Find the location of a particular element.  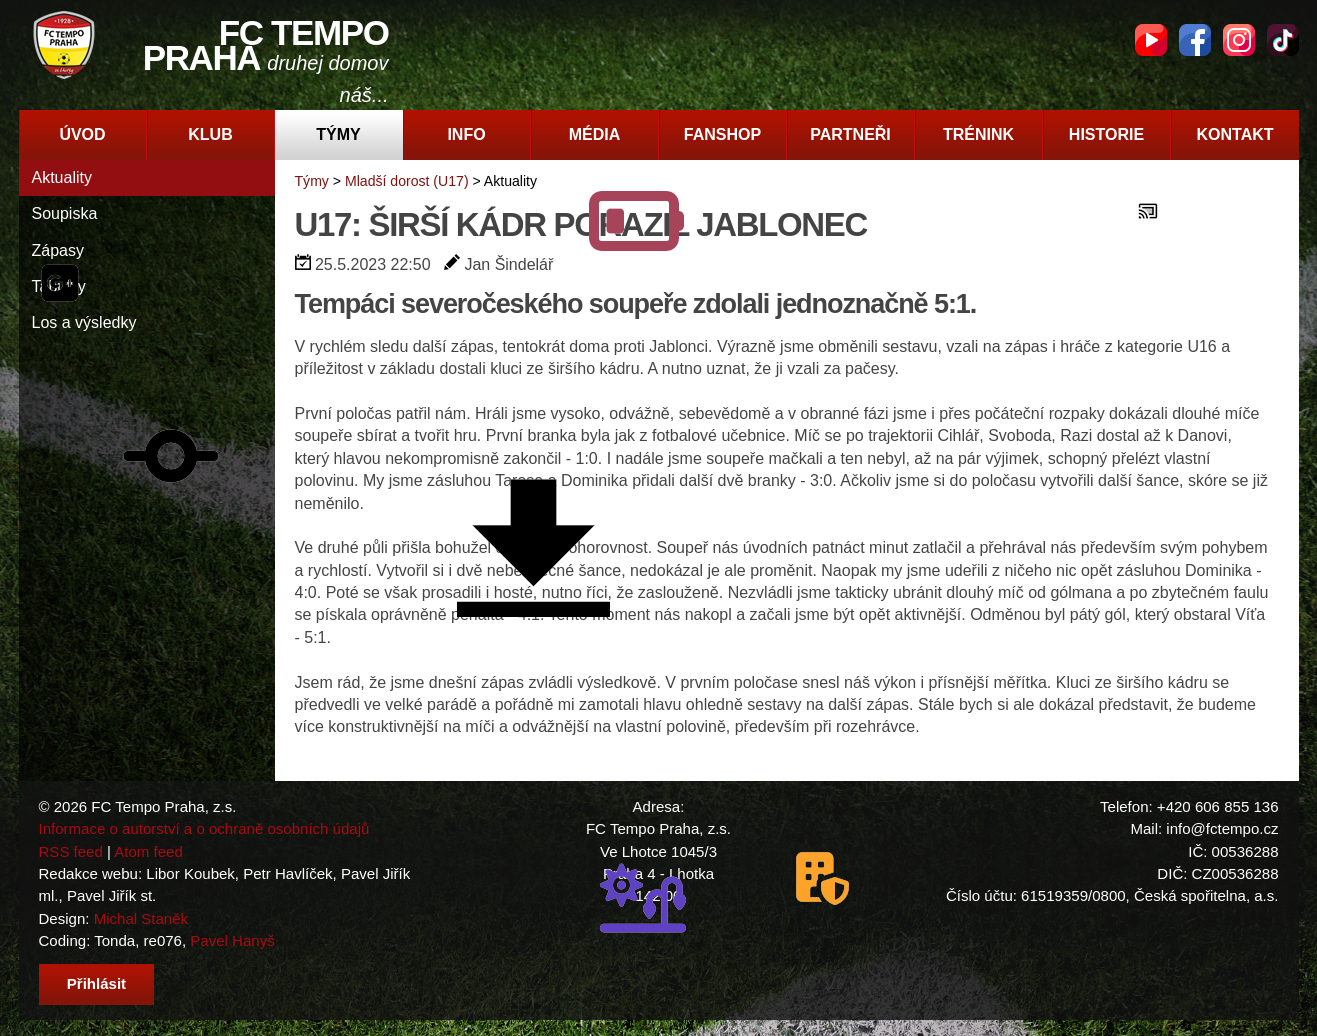

indicates low battery level is located at coordinates (634, 221).